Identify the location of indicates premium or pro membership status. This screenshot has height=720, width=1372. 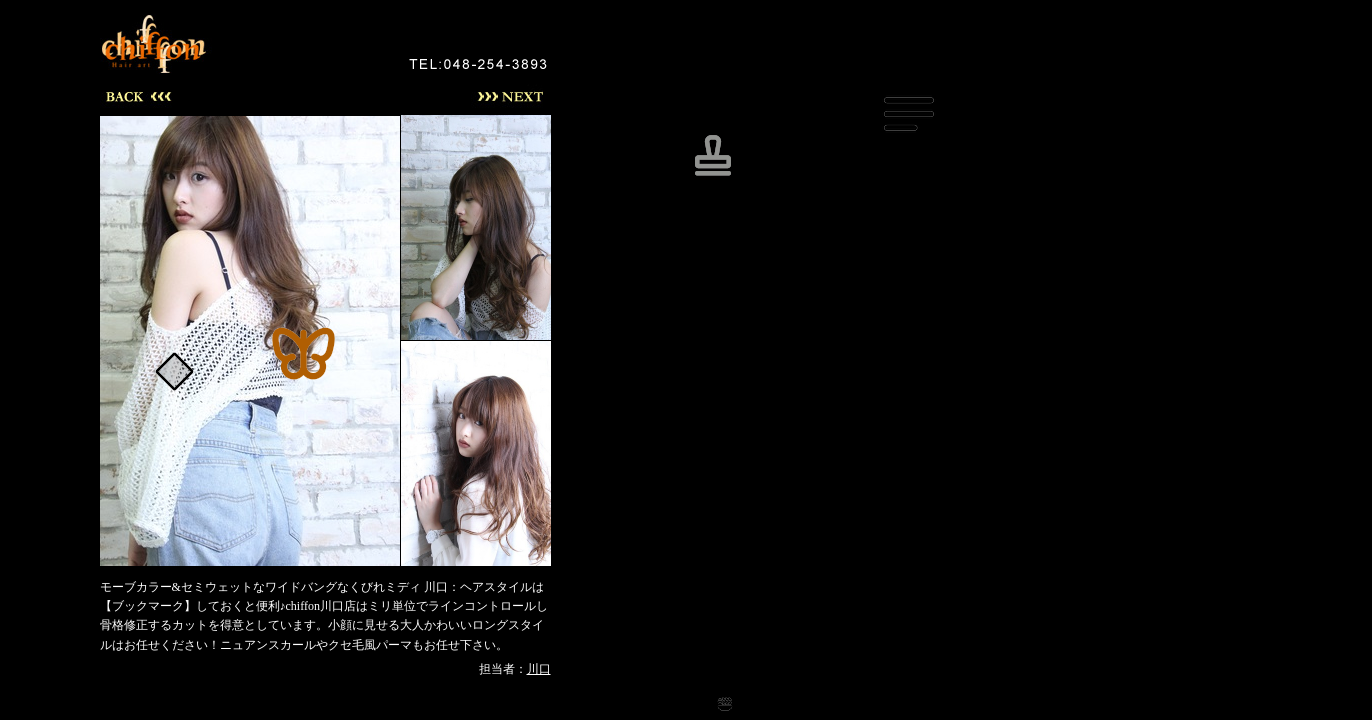
(174, 371).